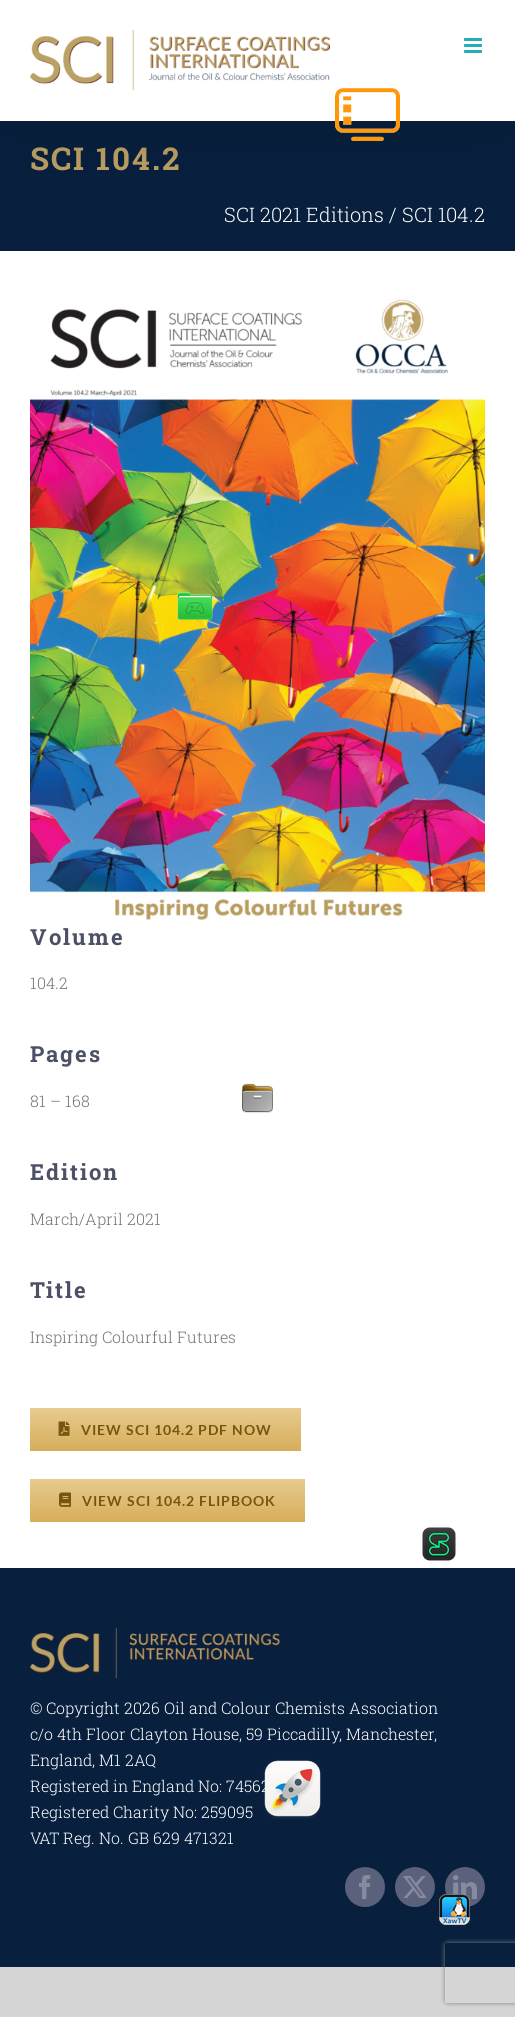 This screenshot has height=2017, width=515. What do you see at coordinates (257, 1097) in the screenshot?
I see `open the file manager application` at bounding box center [257, 1097].